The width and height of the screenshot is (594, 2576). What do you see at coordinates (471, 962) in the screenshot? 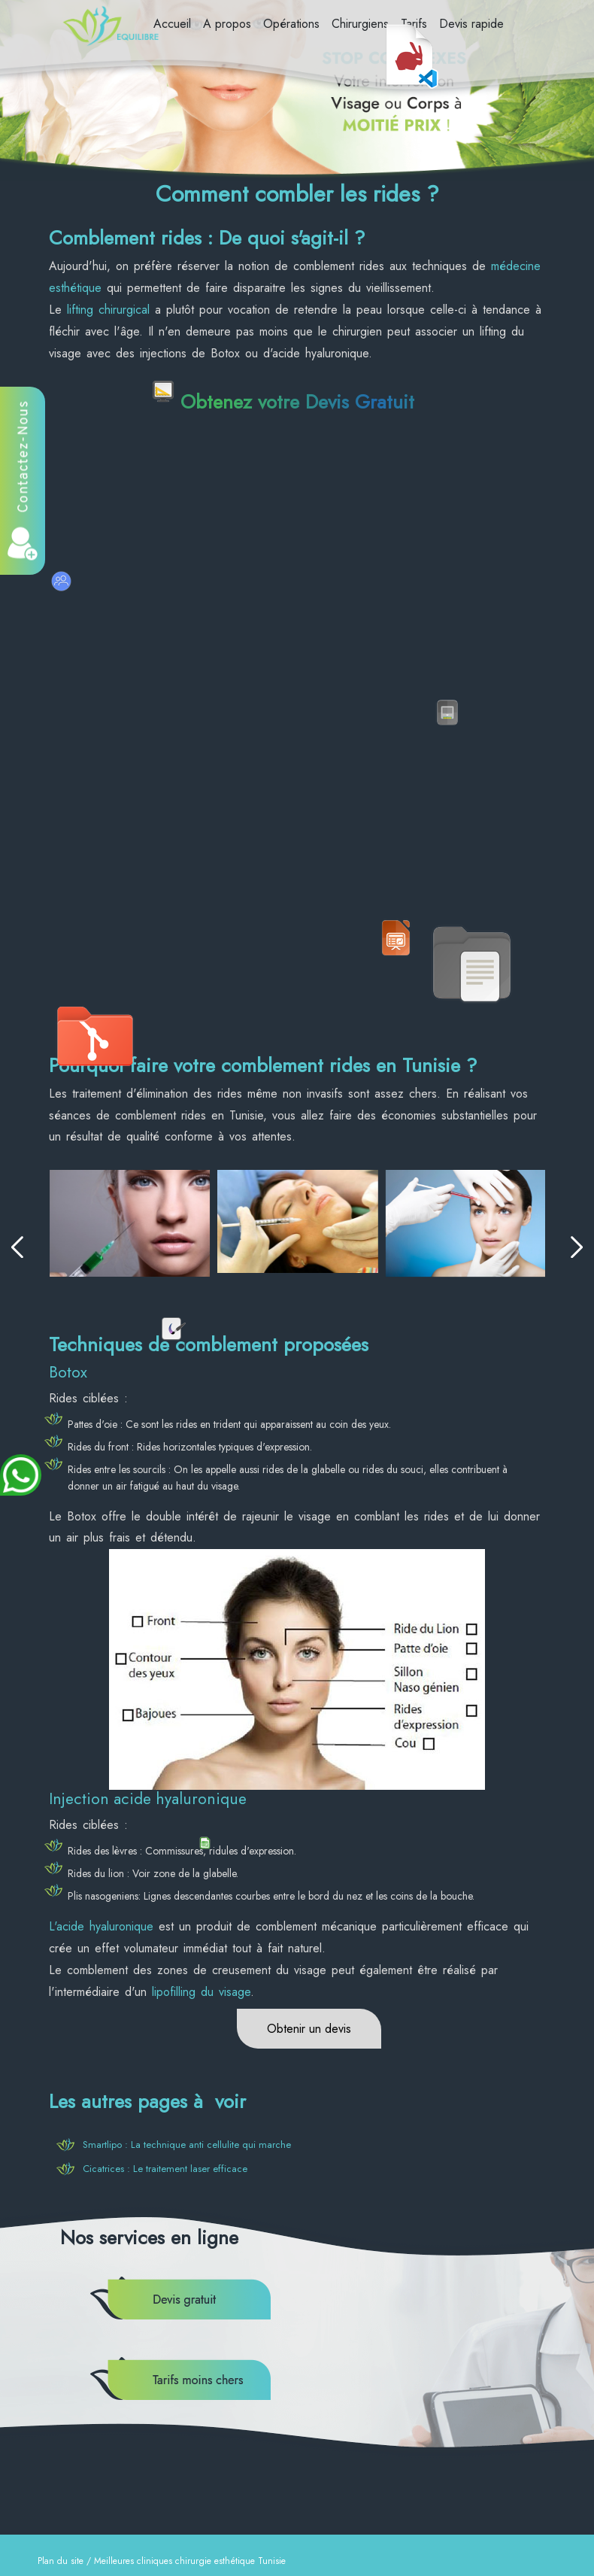
I see `open an existing document or file` at bounding box center [471, 962].